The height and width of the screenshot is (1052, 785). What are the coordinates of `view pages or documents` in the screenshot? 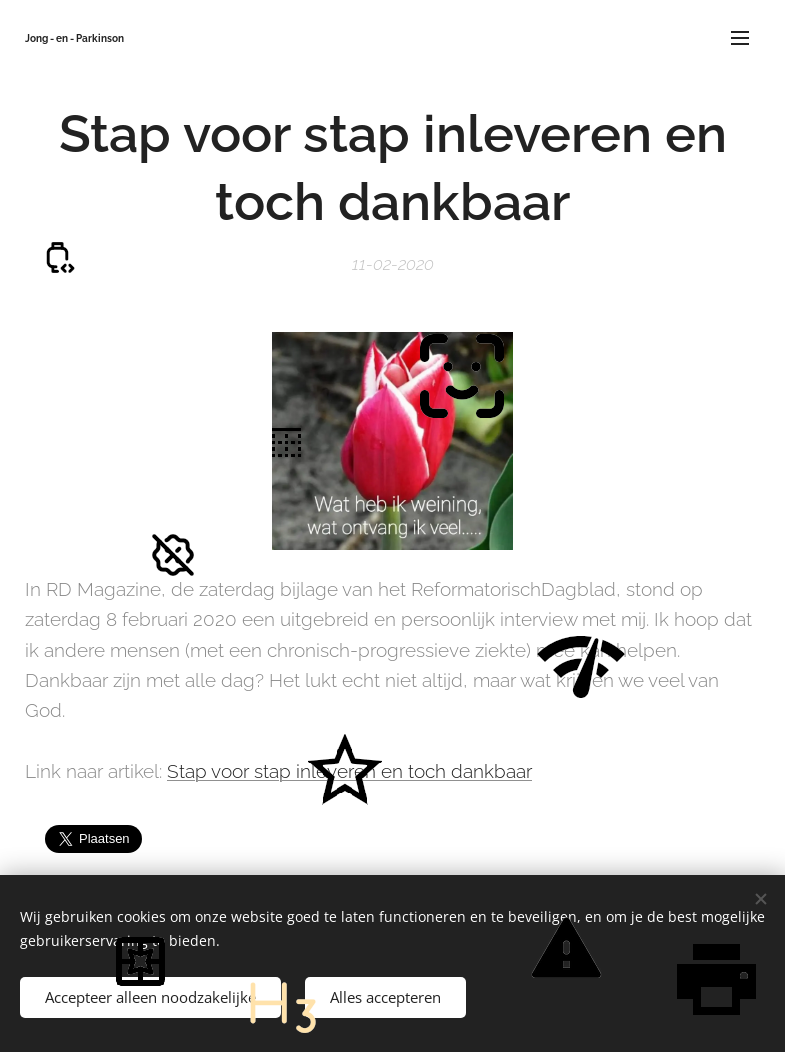 It's located at (140, 961).